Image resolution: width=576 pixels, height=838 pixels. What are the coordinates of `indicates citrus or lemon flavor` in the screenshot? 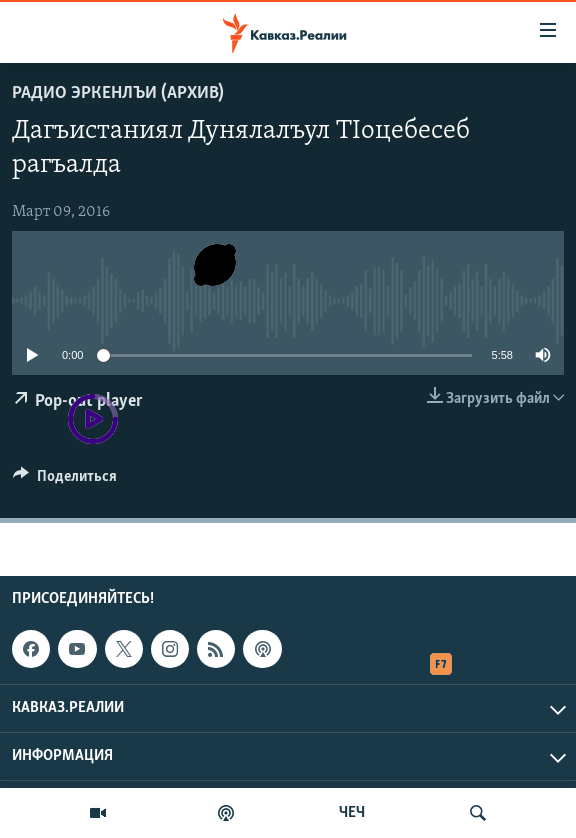 It's located at (215, 265).